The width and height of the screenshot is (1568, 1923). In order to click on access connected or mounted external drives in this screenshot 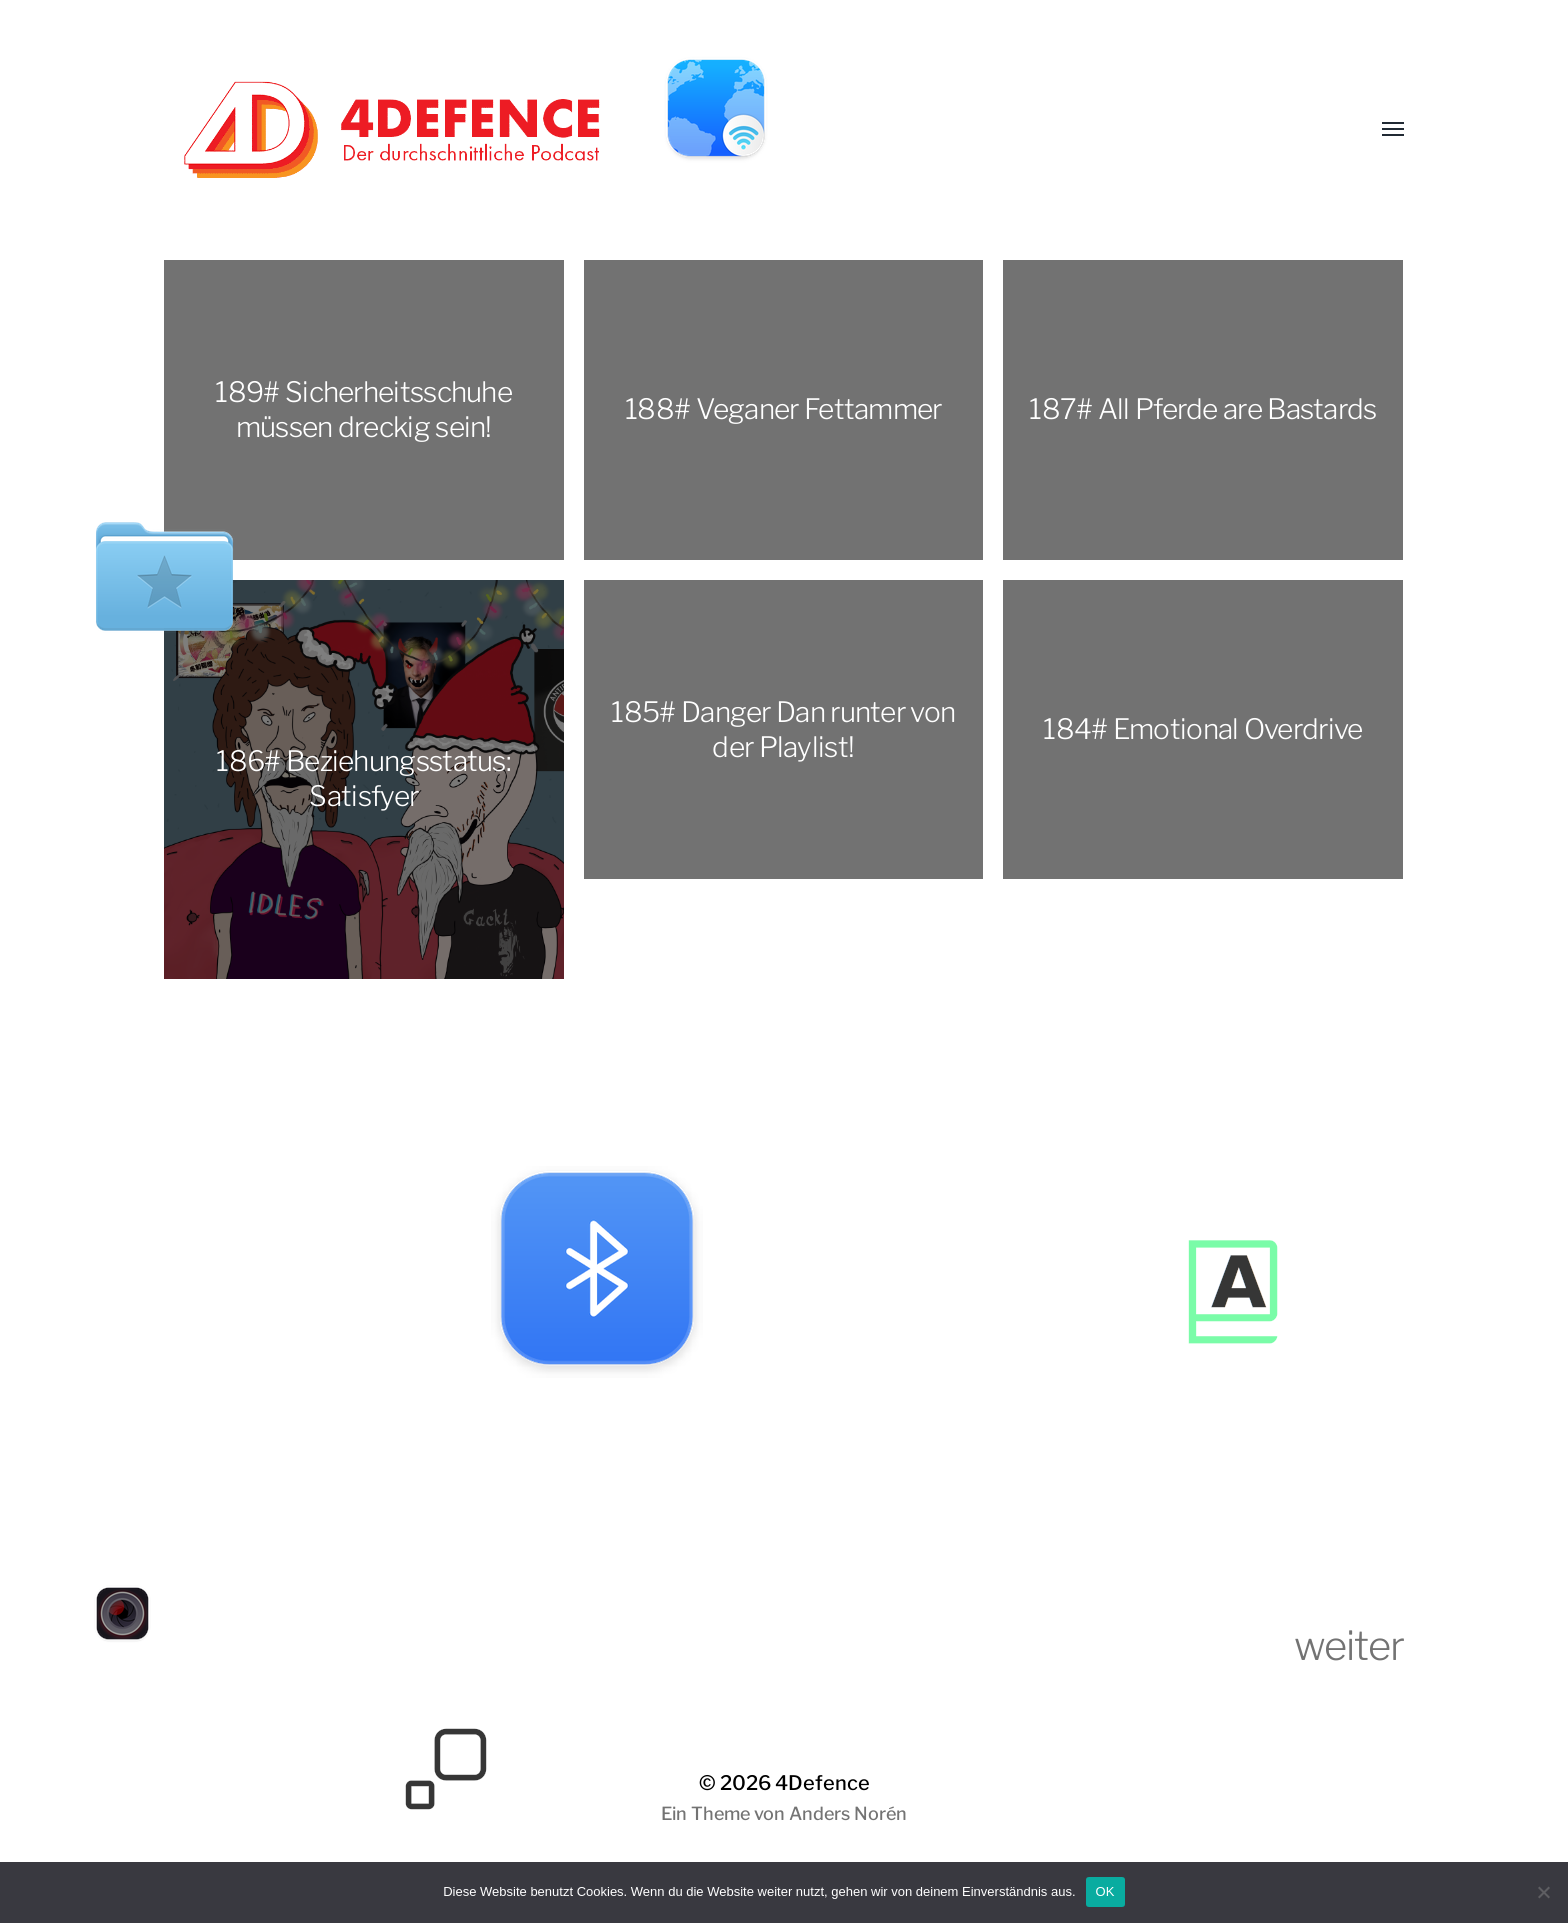, I will do `click(446, 1769)`.